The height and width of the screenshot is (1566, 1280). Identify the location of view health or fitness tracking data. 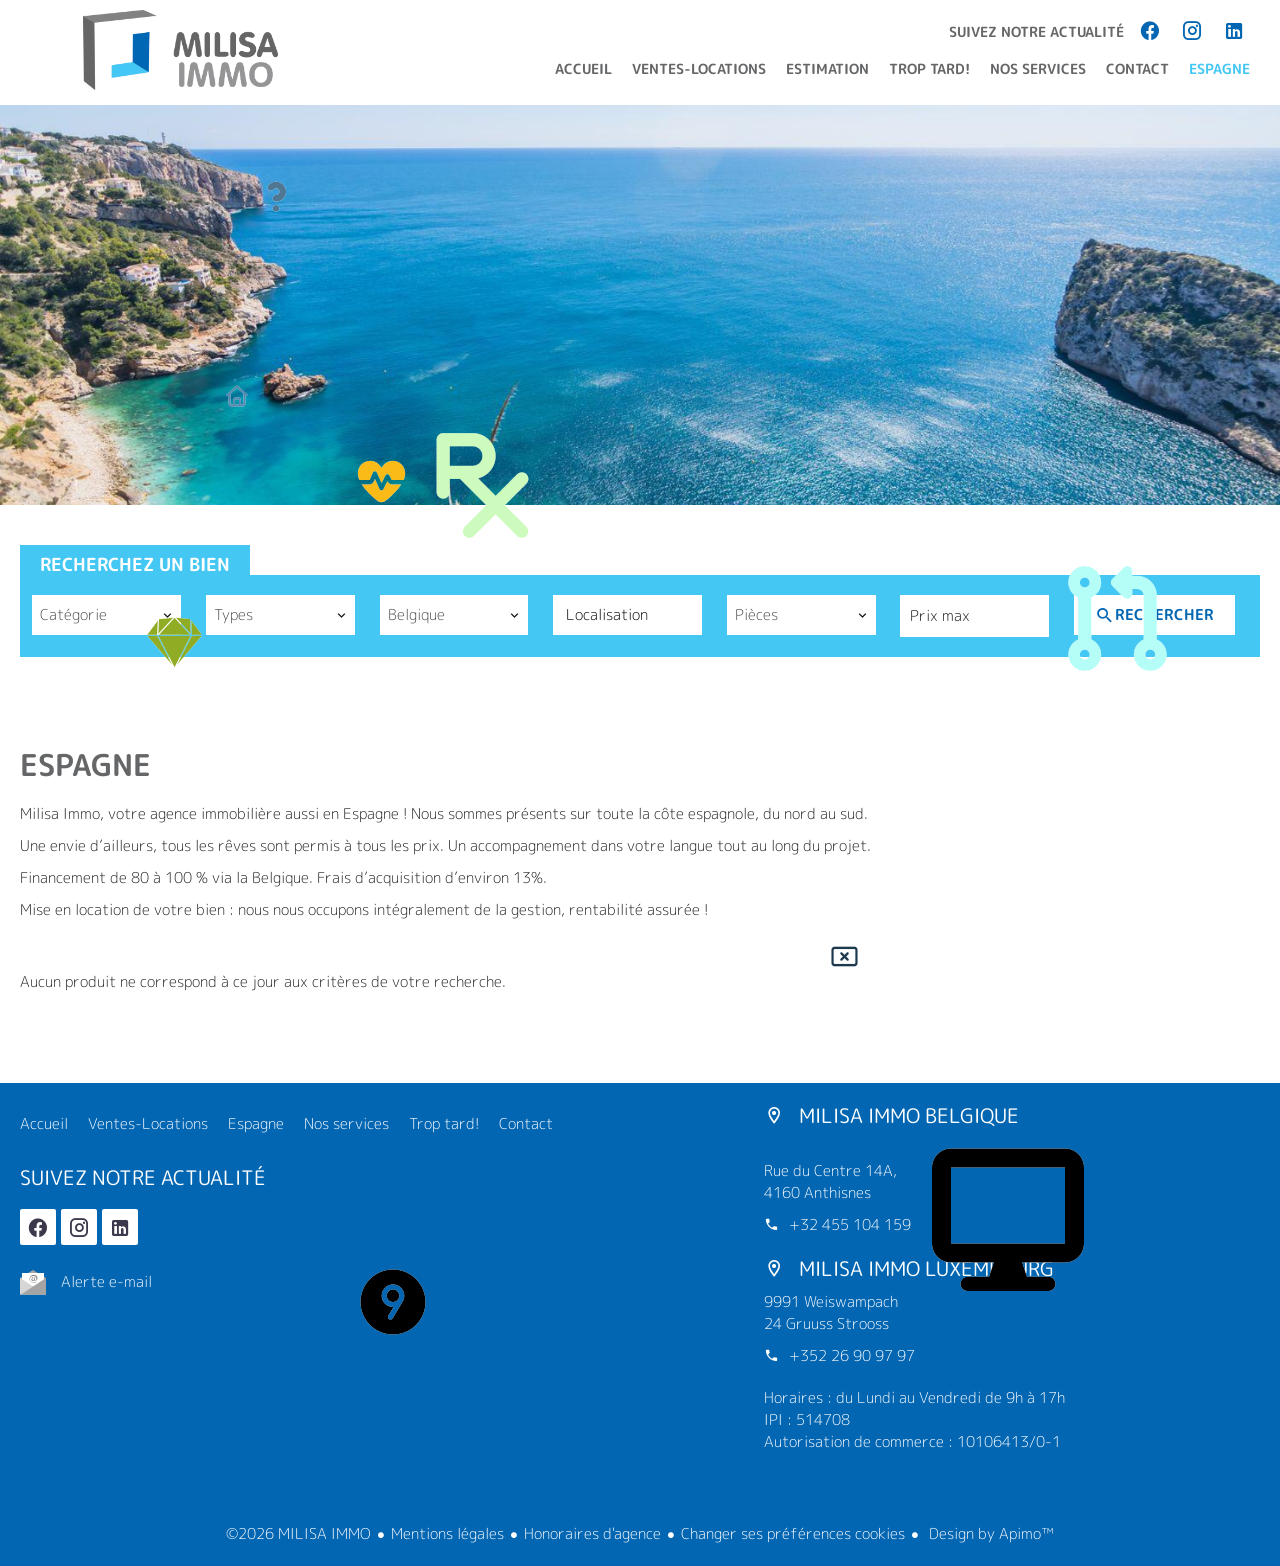
(381, 481).